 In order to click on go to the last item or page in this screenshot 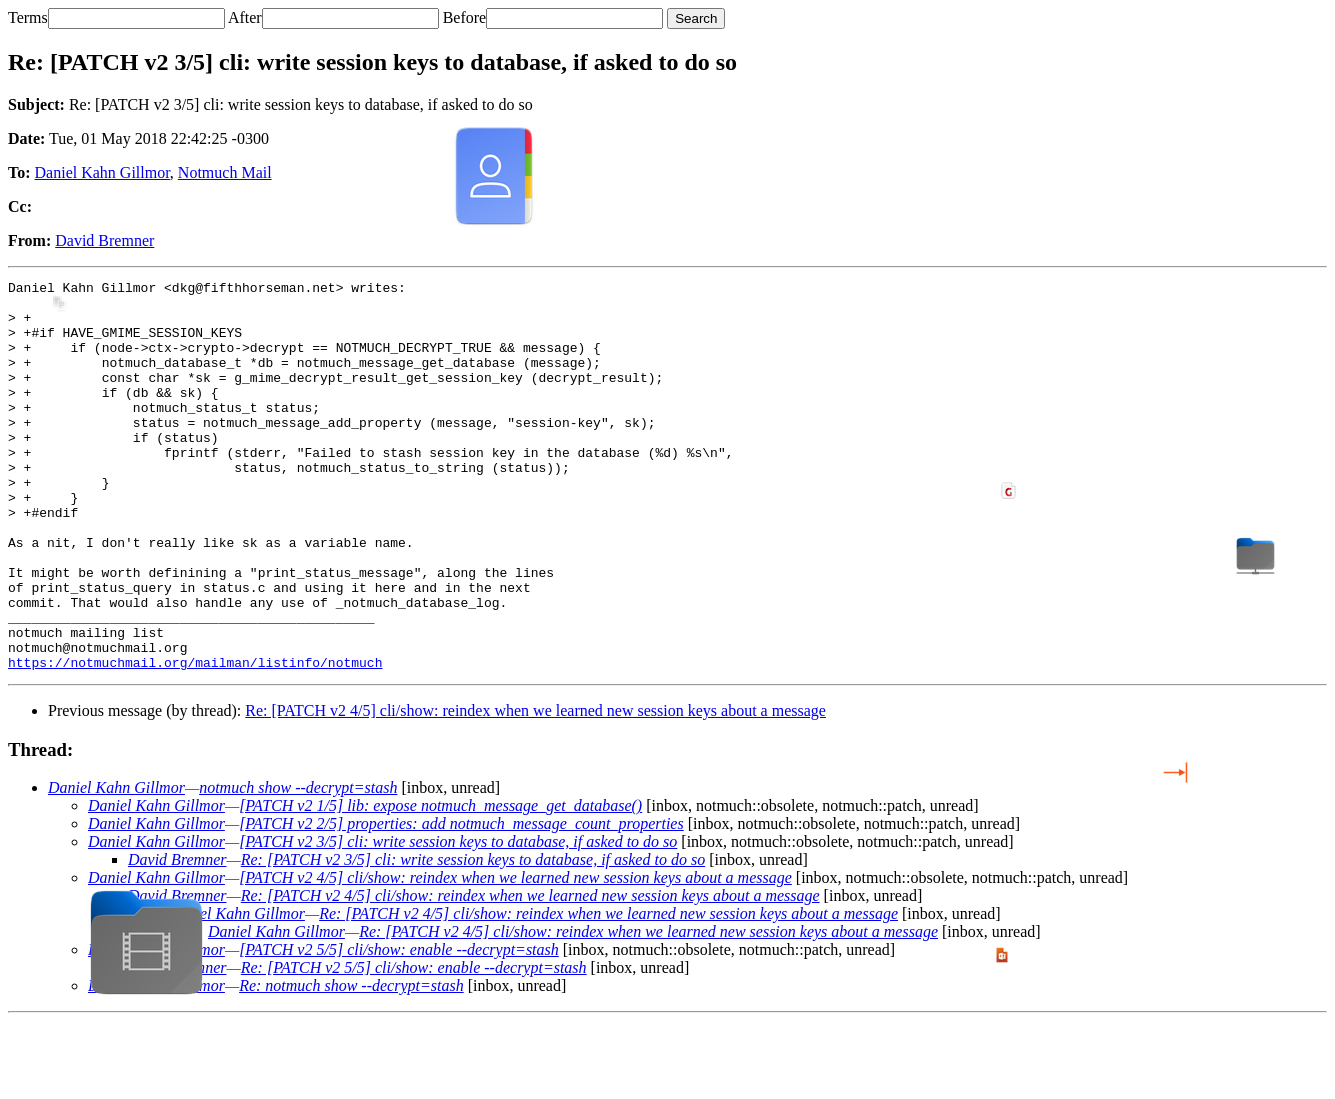, I will do `click(1175, 772)`.